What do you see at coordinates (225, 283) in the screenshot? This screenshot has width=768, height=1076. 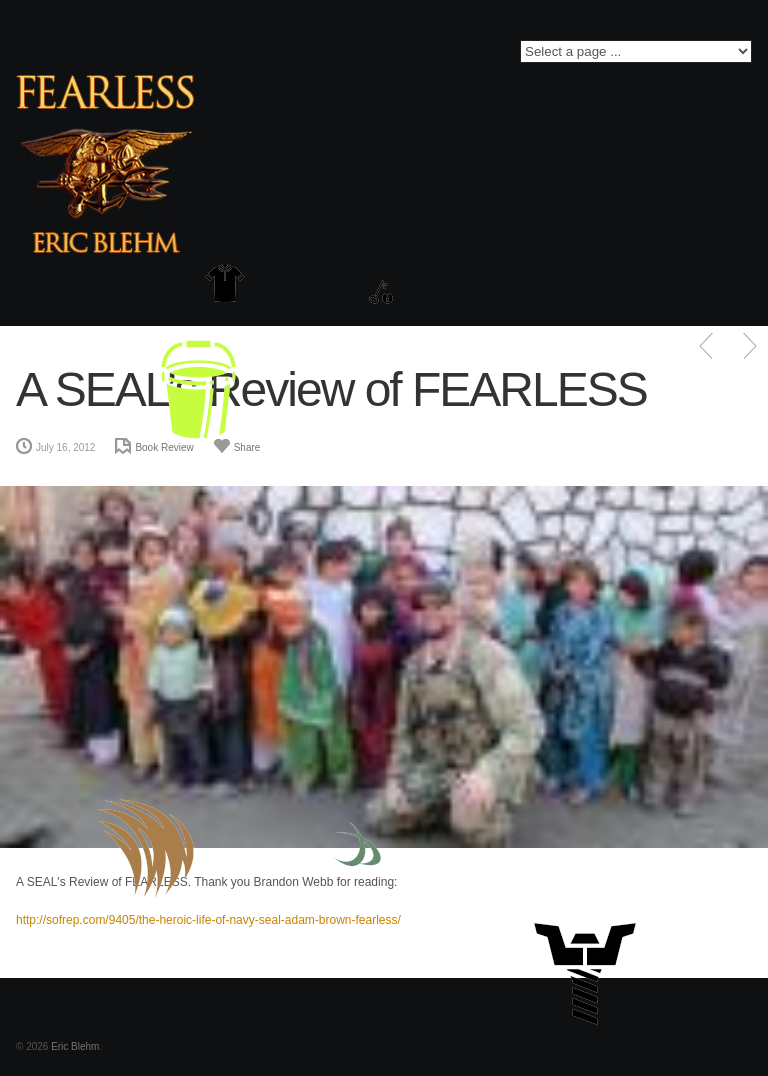 I see `browse clothing or apparel category` at bounding box center [225, 283].